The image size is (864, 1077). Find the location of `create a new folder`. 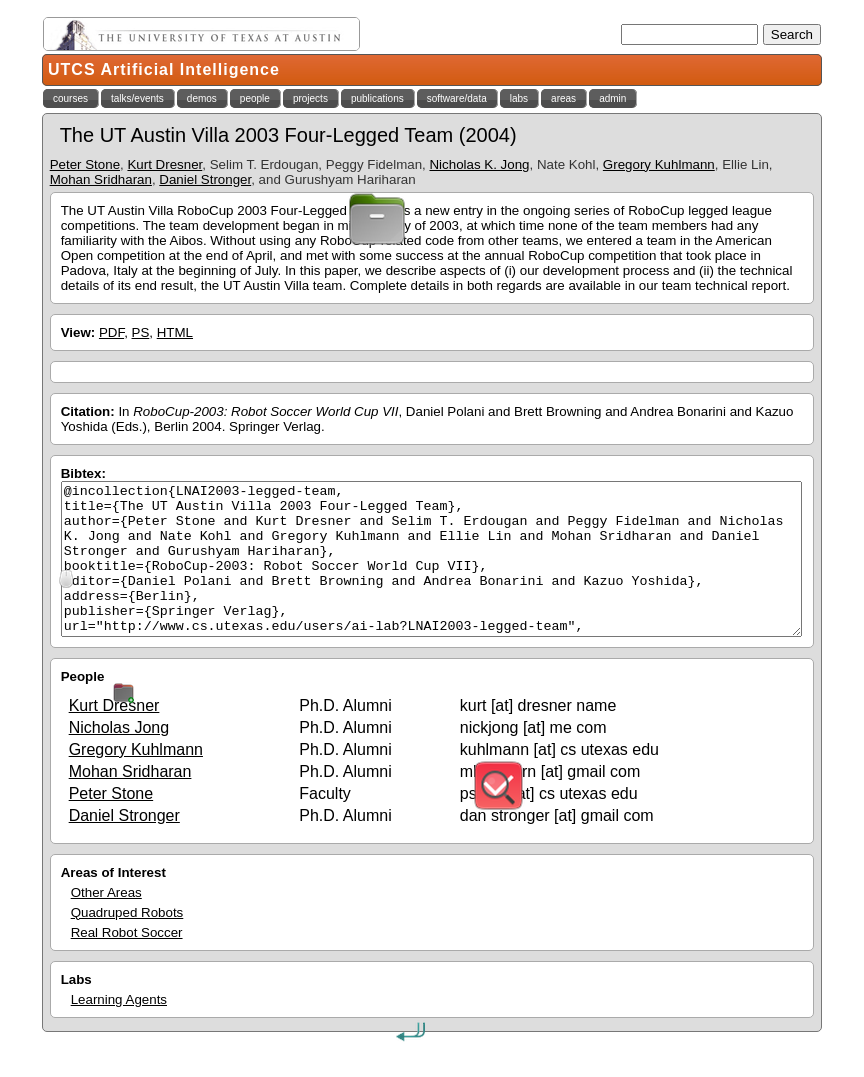

create a new folder is located at coordinates (123, 692).